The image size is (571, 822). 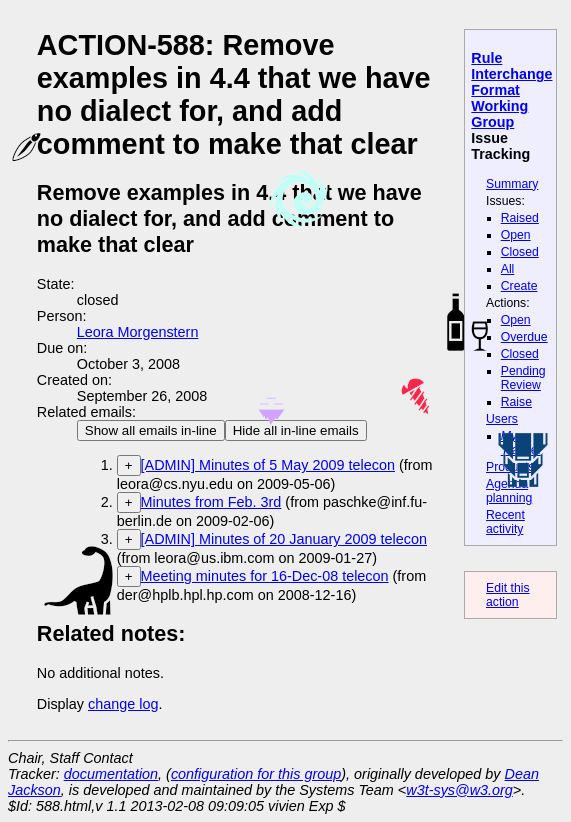 What do you see at coordinates (523, 460) in the screenshot?
I see `equip metal scale armor` at bounding box center [523, 460].